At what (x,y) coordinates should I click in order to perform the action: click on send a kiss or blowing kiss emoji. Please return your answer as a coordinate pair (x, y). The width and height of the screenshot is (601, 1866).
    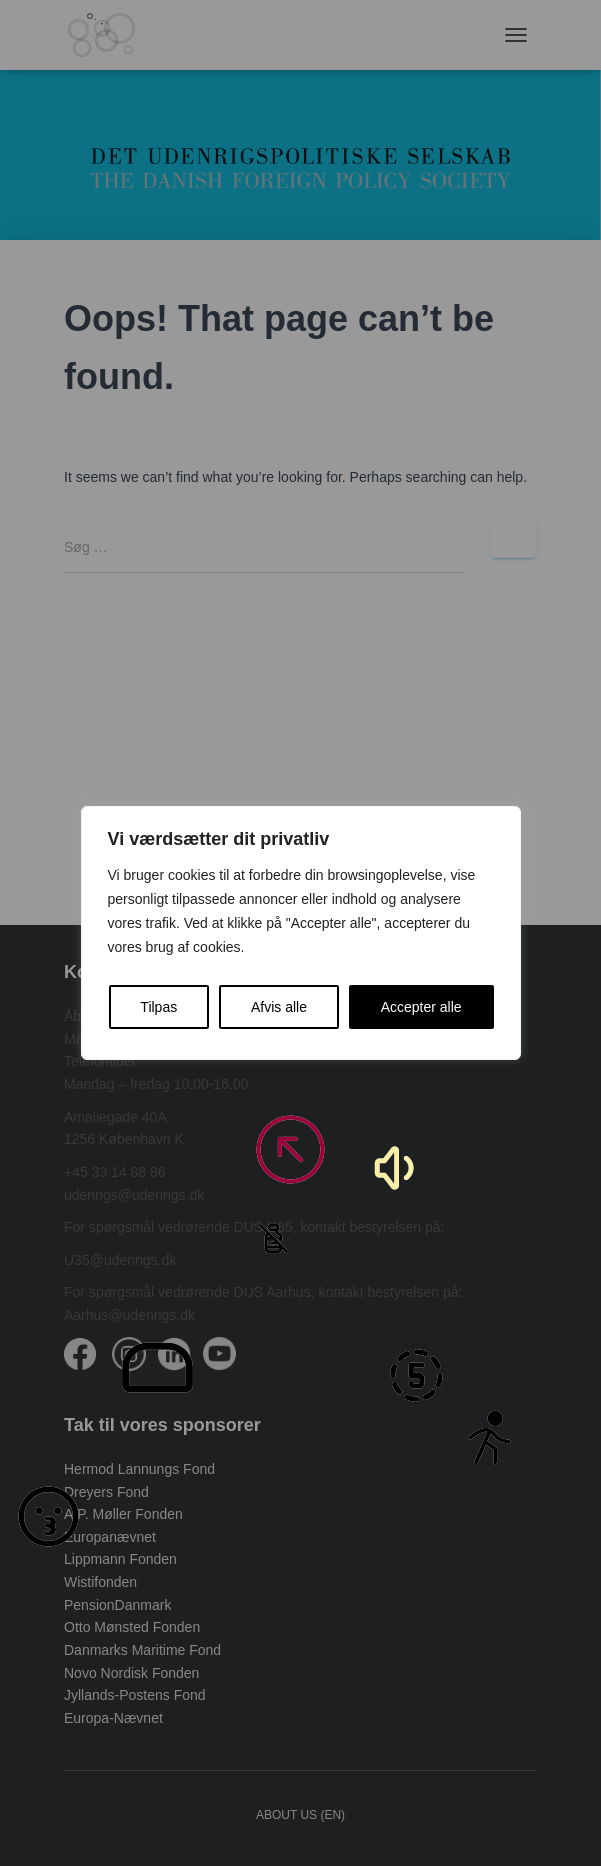
    Looking at the image, I should click on (48, 1516).